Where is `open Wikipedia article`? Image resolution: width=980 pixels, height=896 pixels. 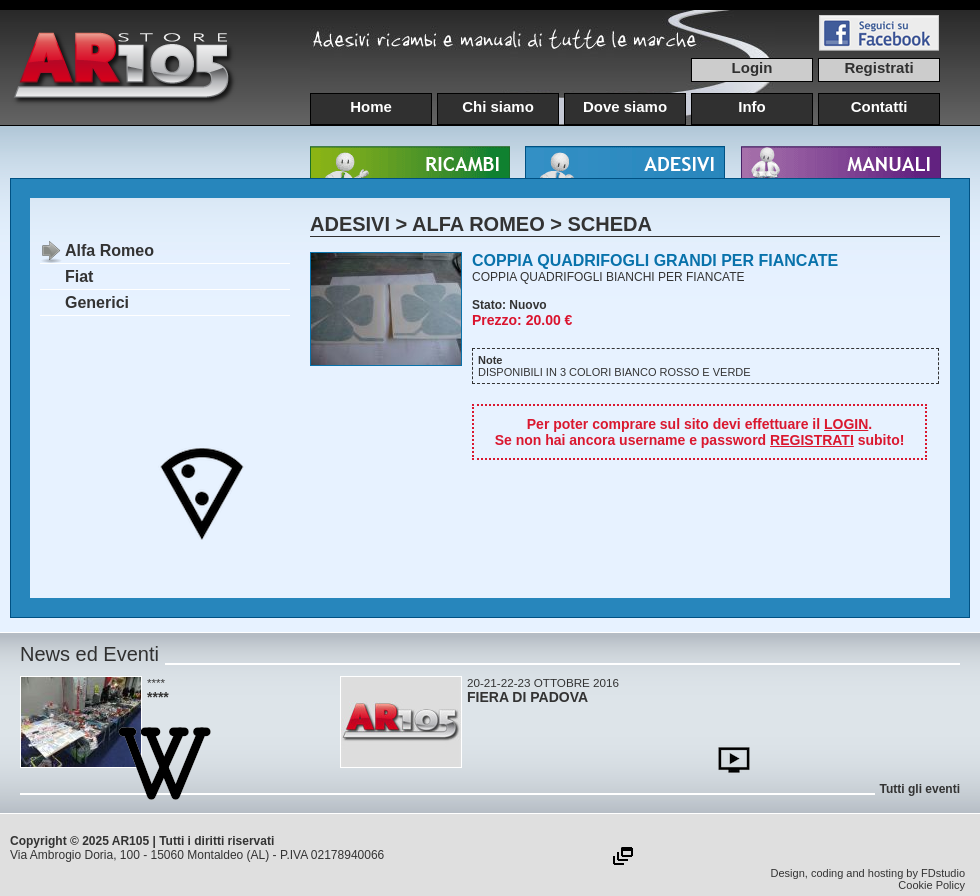 open Wikipedia article is located at coordinates (162, 762).